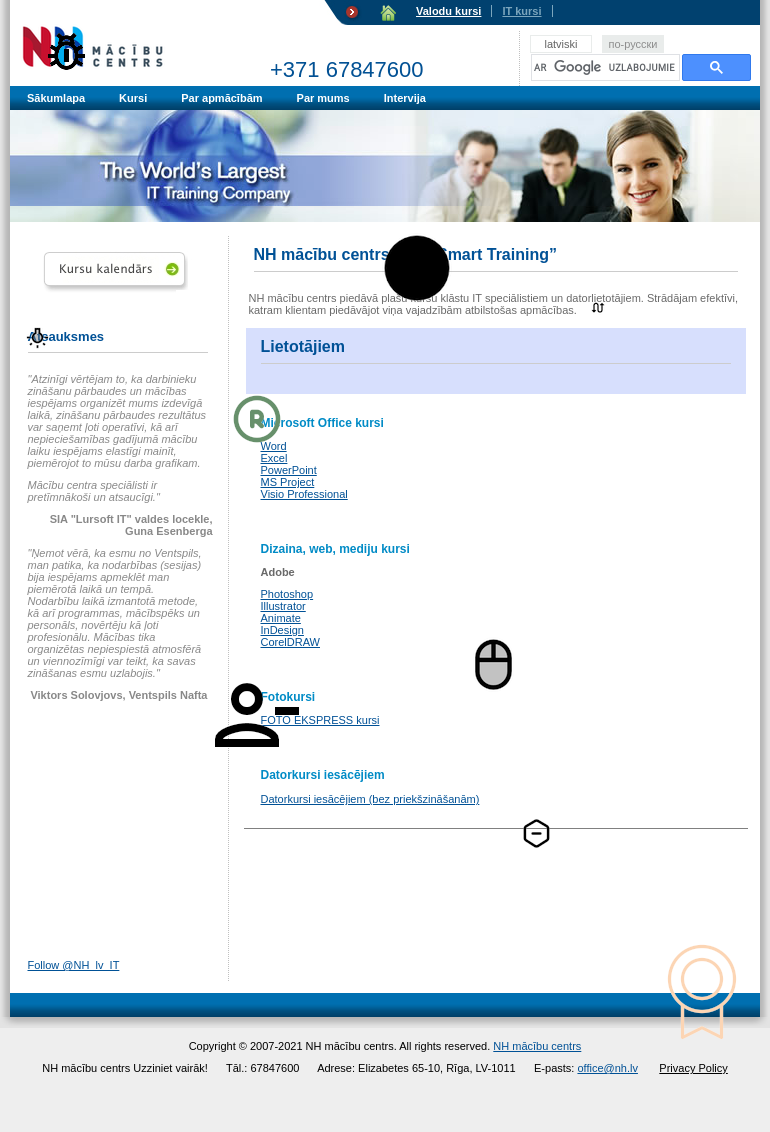 The width and height of the screenshot is (770, 1132). I want to click on mouse input device settings, so click(493, 664).